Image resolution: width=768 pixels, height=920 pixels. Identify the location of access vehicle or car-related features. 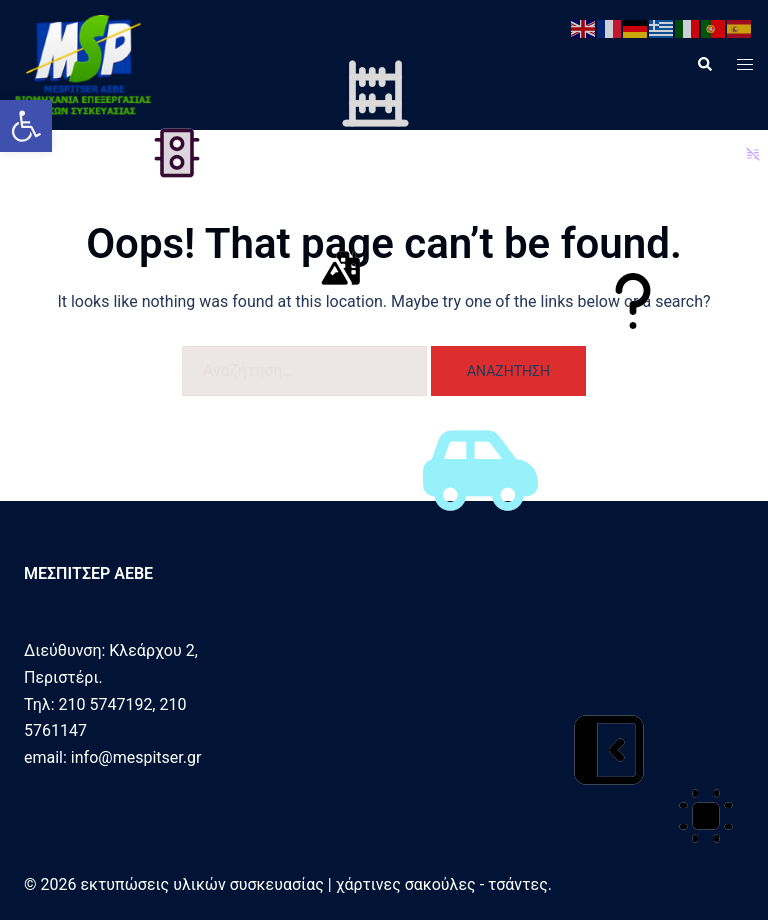
(480, 470).